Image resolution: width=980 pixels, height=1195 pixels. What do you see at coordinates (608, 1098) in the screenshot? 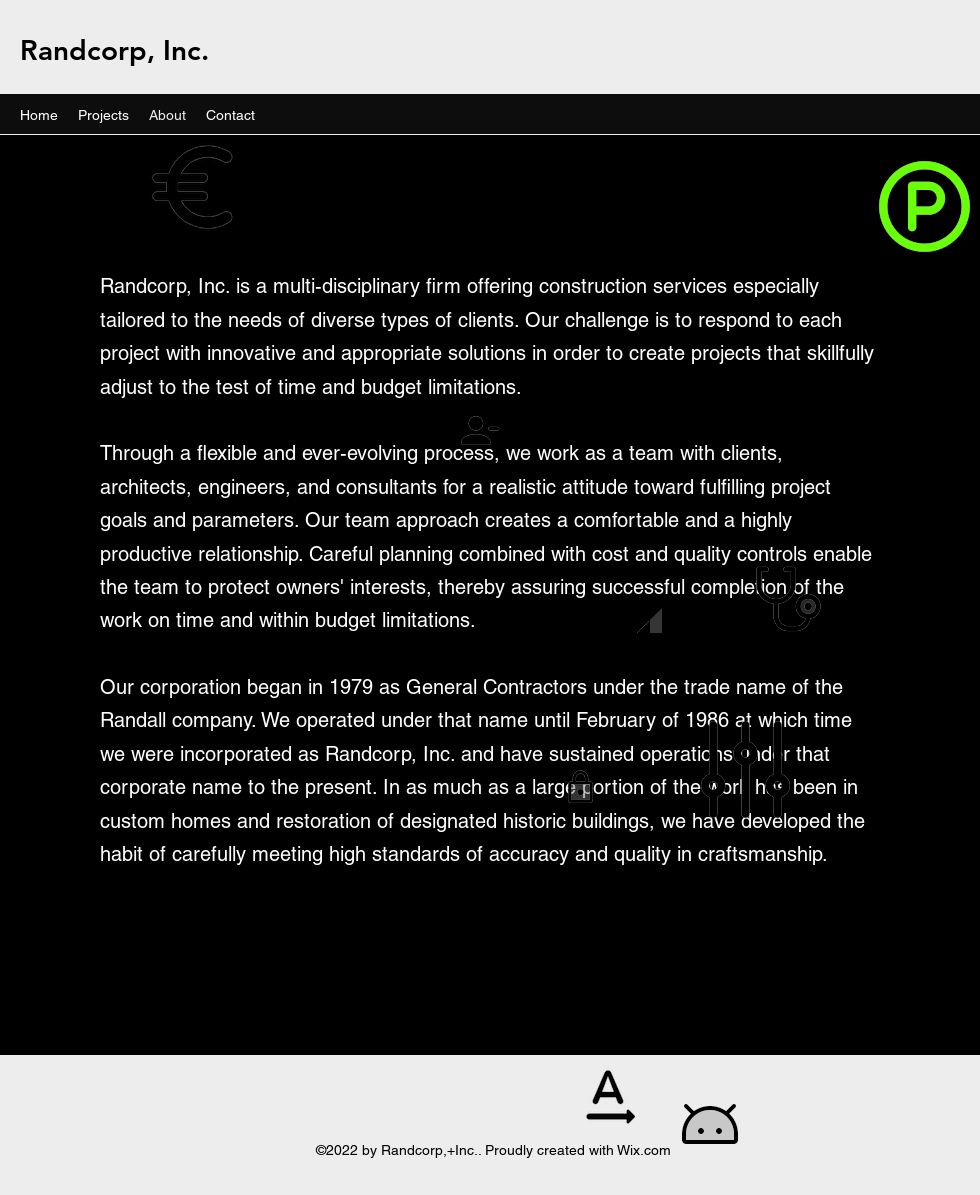
I see `set text to horizontal orientation` at bounding box center [608, 1098].